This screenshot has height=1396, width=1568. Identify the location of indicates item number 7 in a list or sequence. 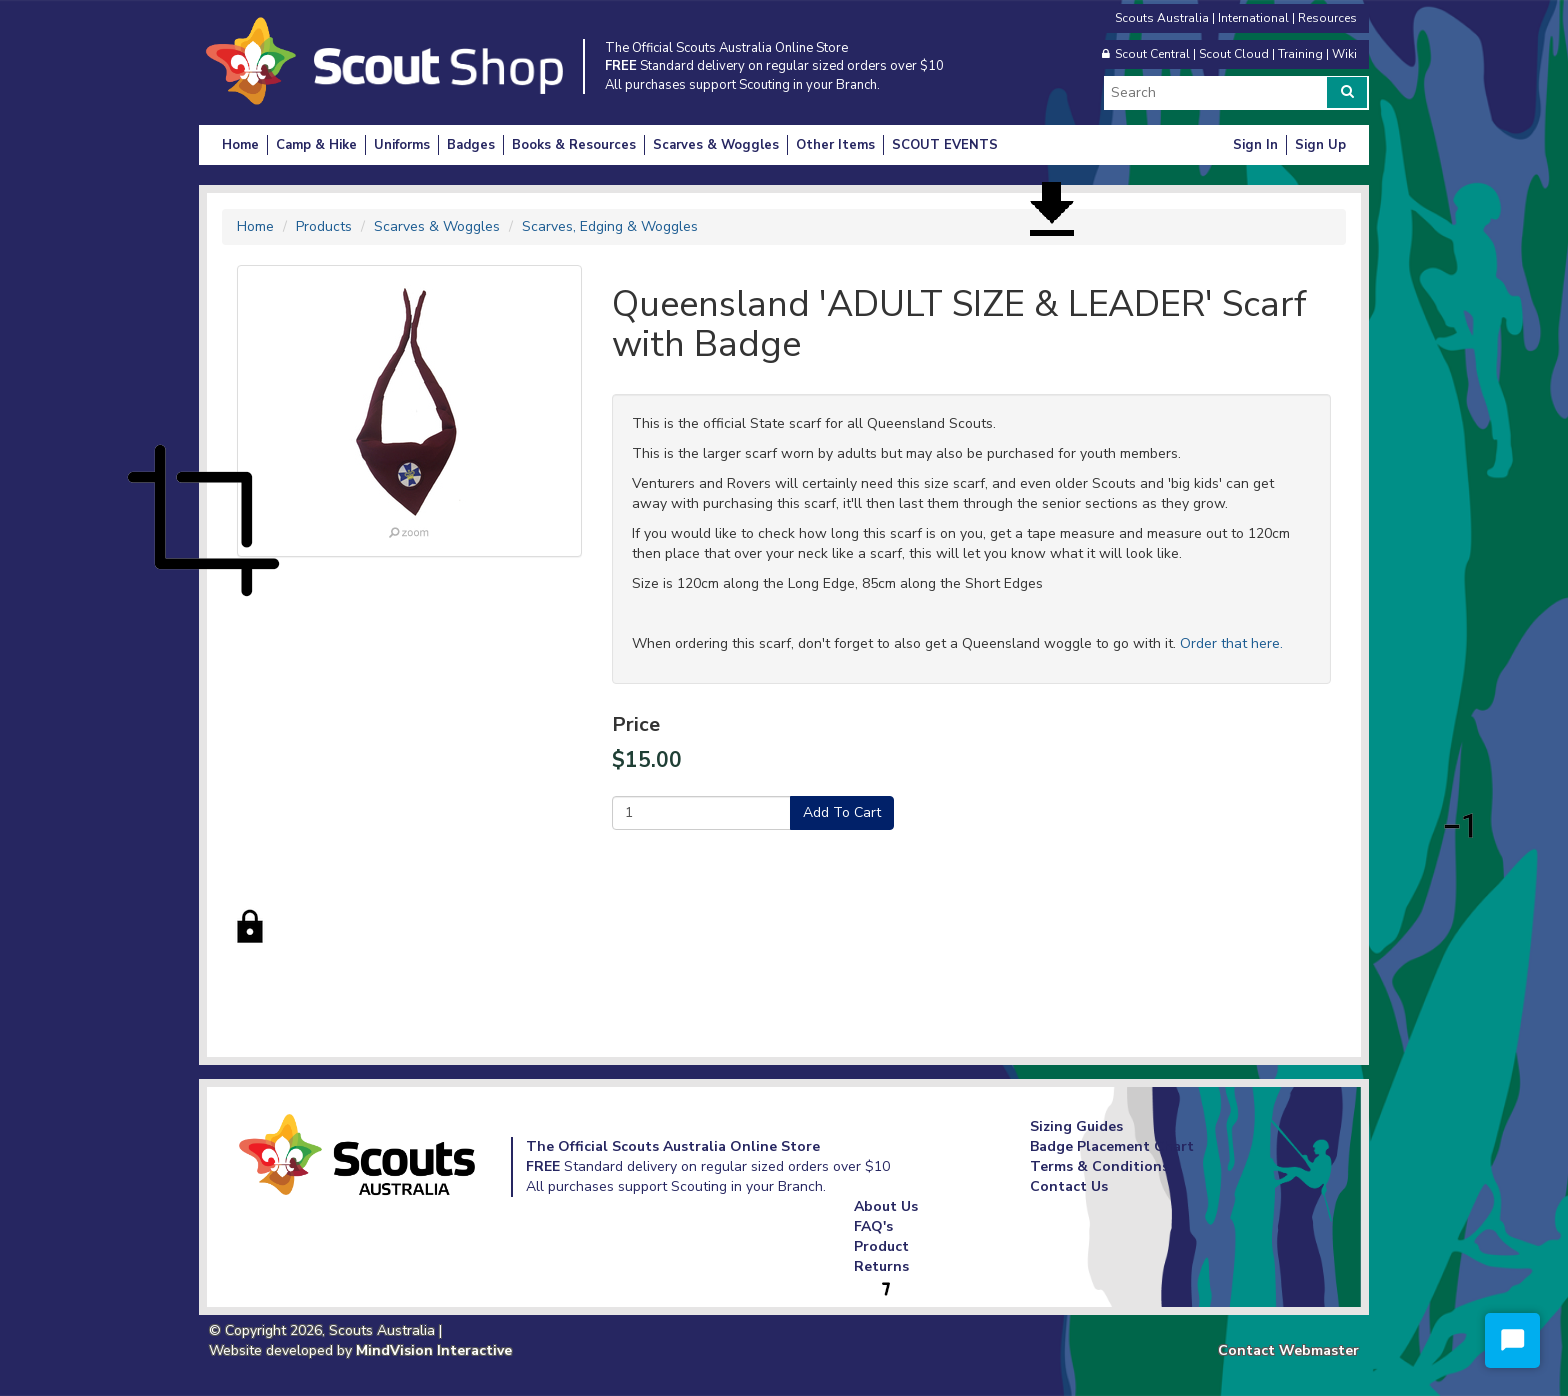
(886, 1289).